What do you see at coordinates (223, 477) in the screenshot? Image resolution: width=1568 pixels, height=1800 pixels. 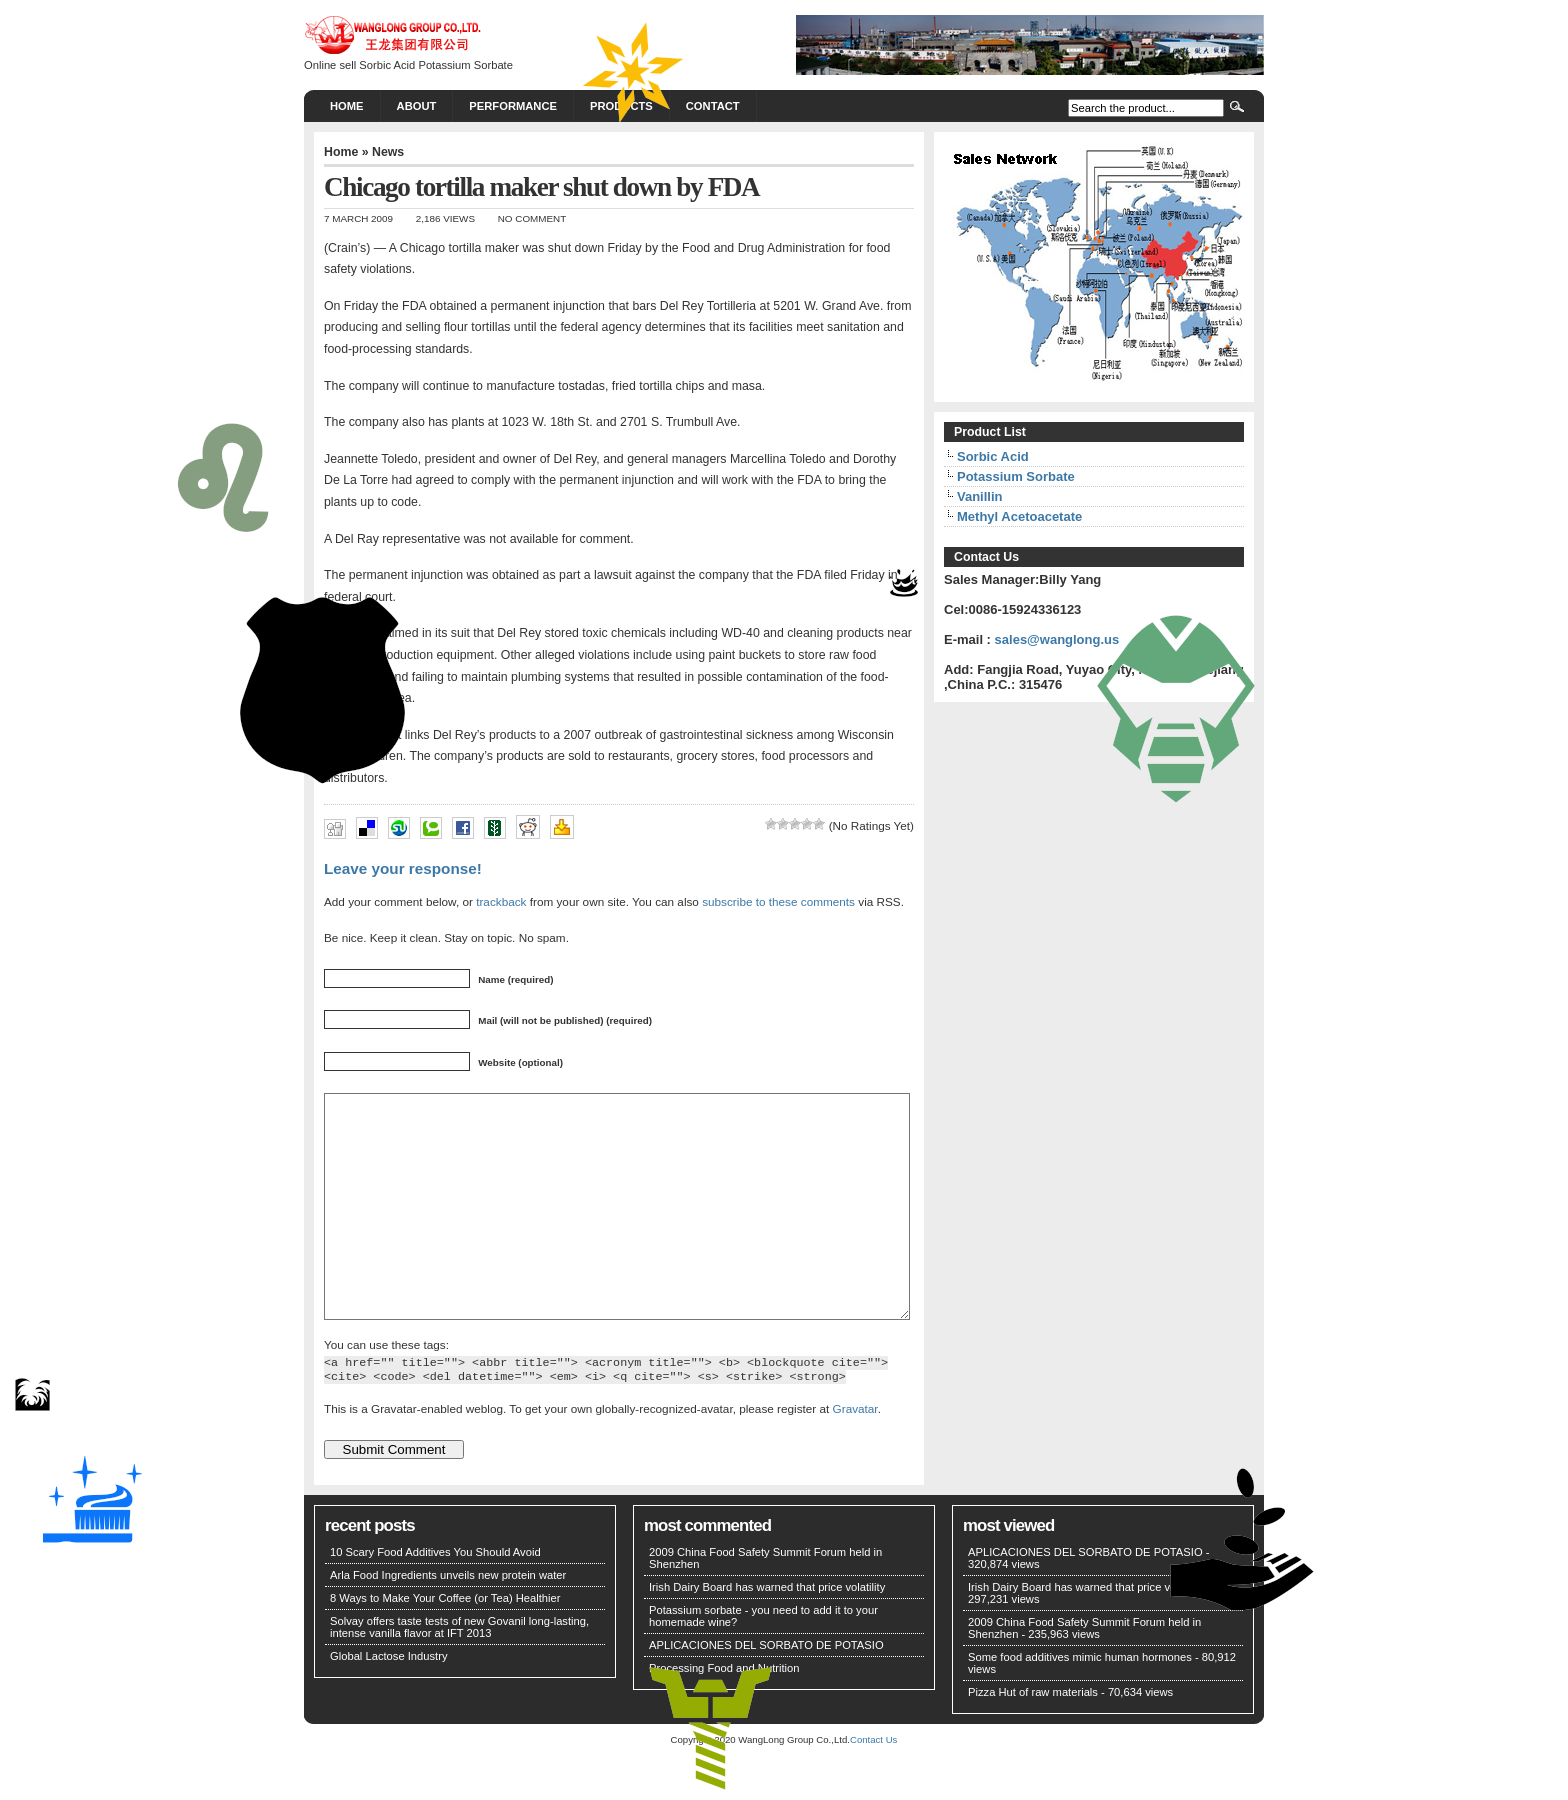 I see `represents the leo zodiac sign` at bounding box center [223, 477].